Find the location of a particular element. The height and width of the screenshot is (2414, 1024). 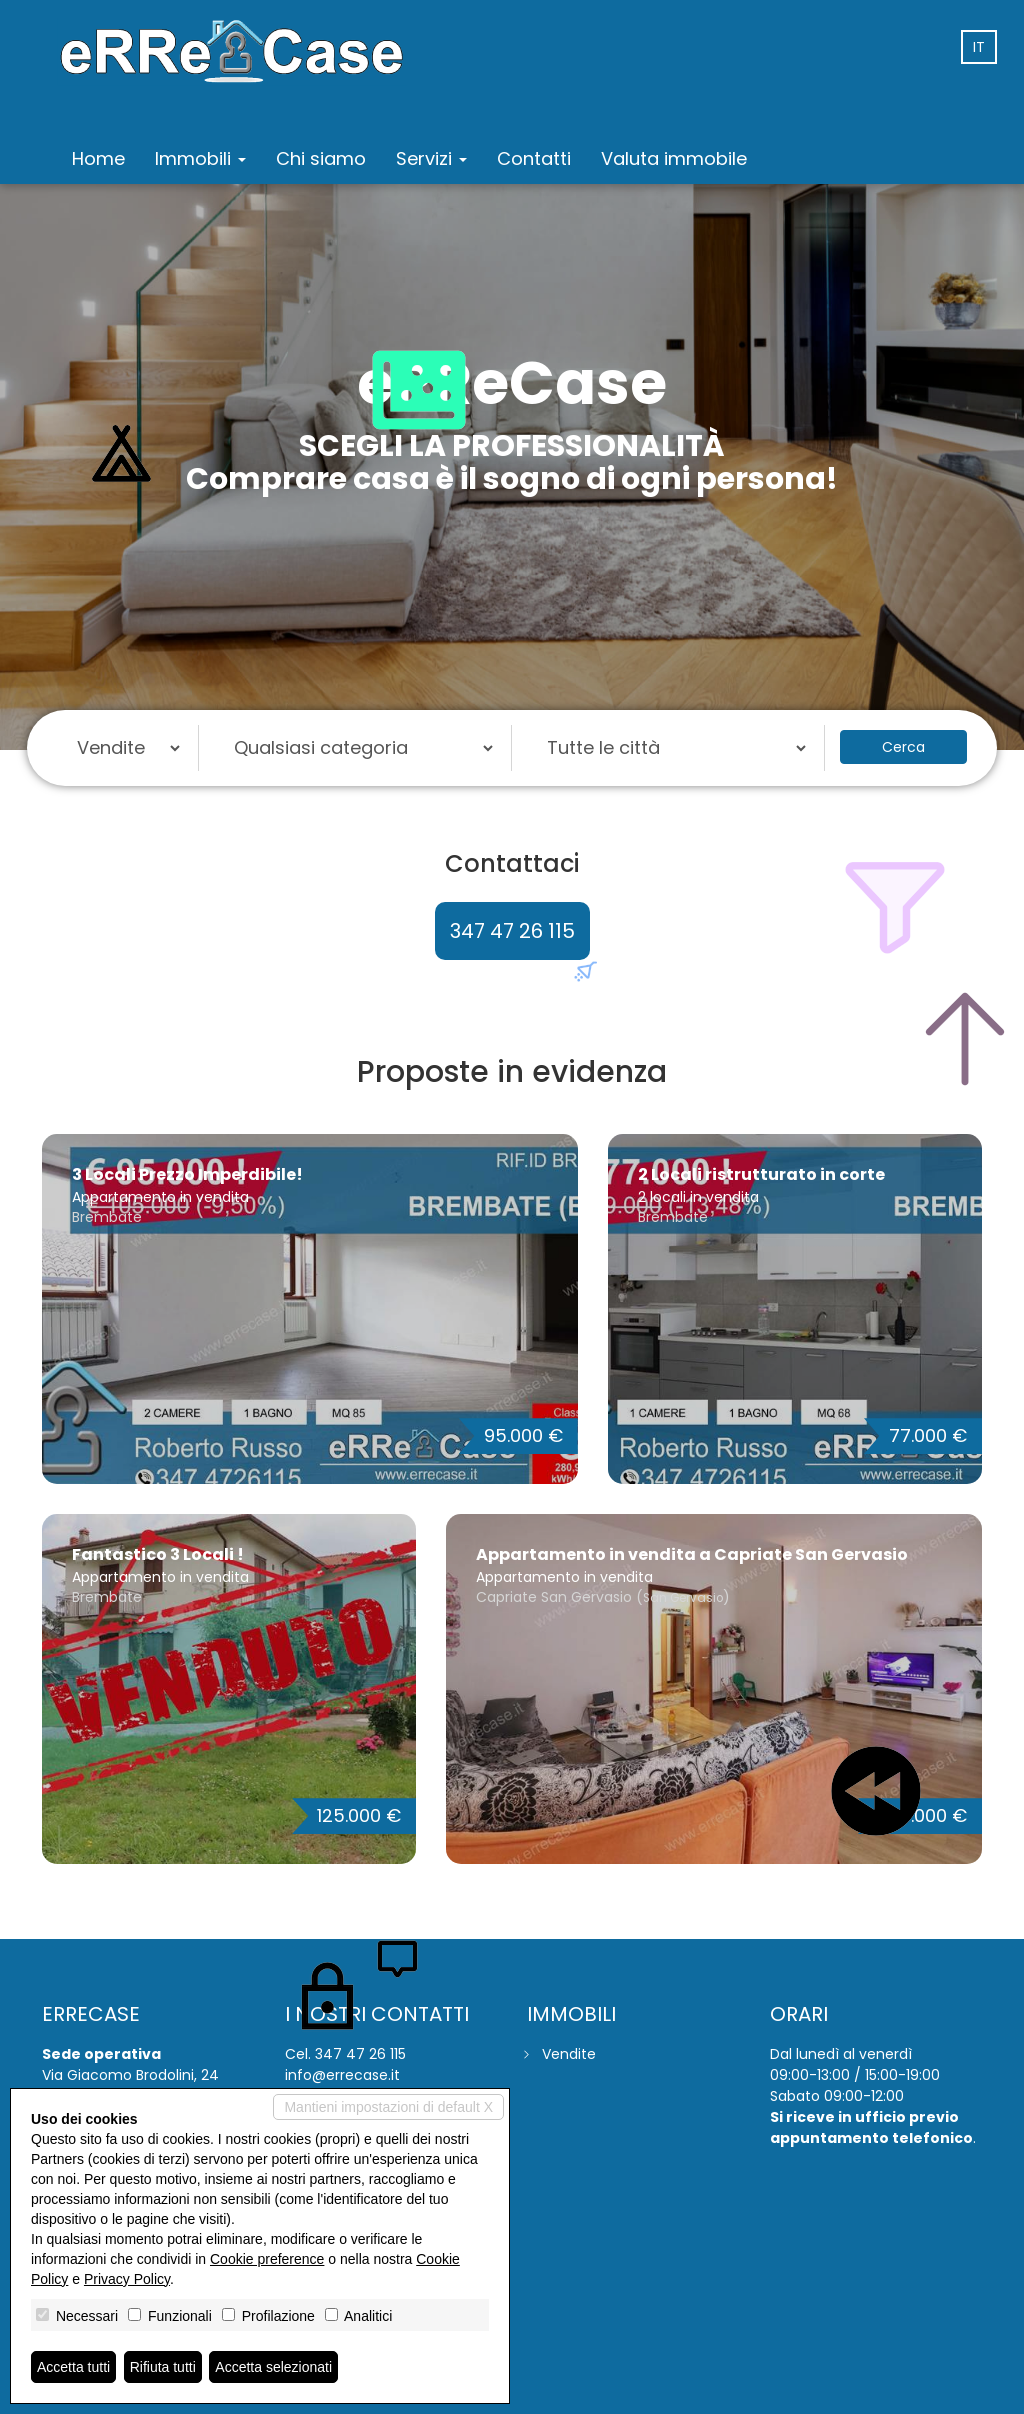

view scatter plot data visualization is located at coordinates (419, 390).